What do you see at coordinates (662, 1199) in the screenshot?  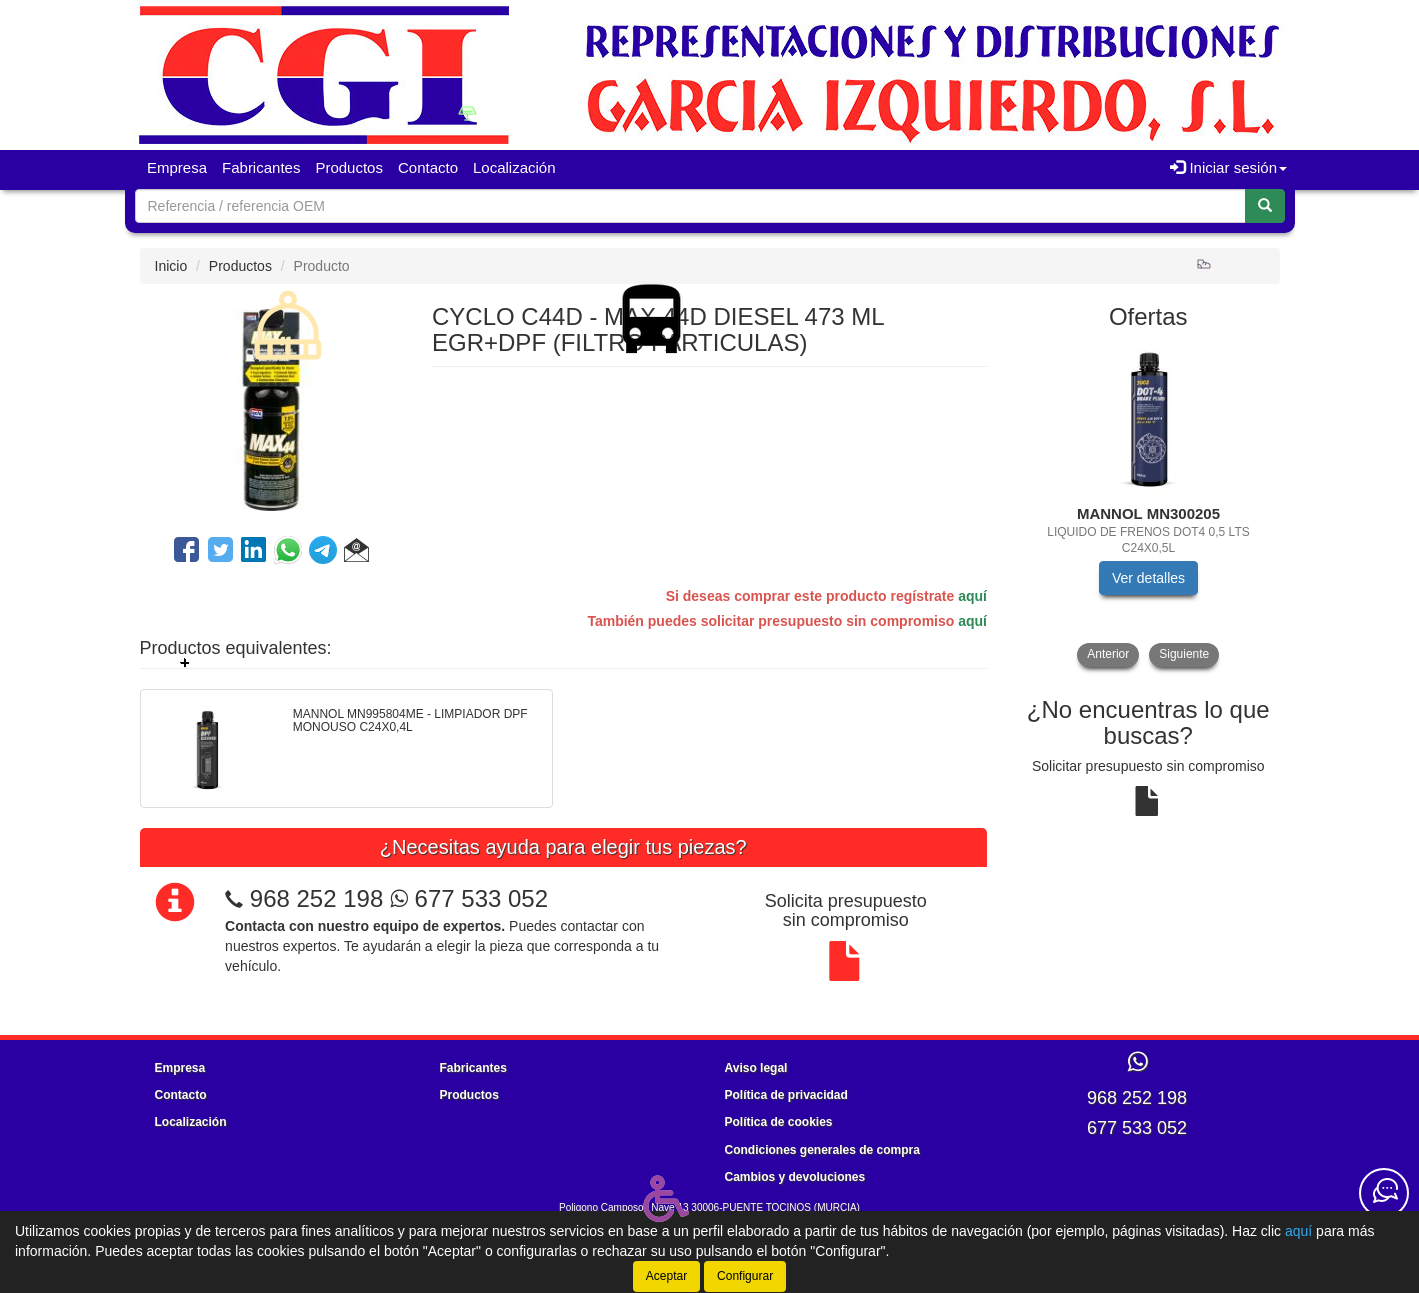 I see `indicates wheelchair accessible facilities` at bounding box center [662, 1199].